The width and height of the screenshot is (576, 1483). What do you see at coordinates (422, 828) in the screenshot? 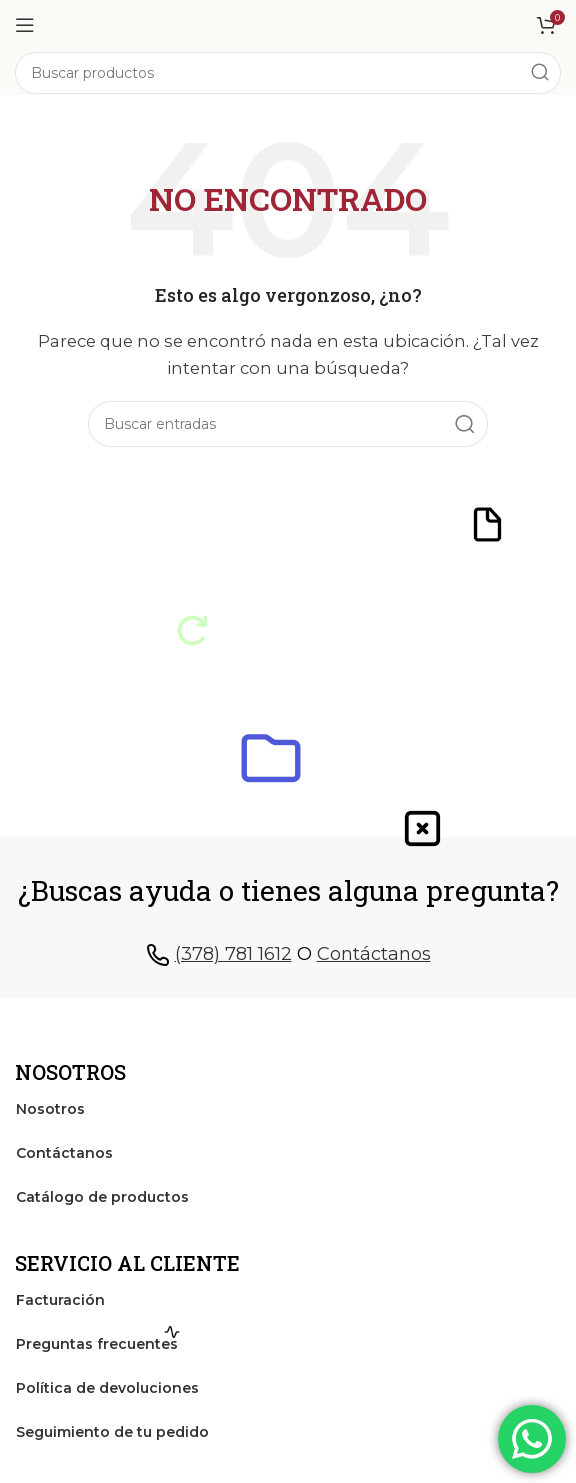
I see `close or dismiss a dialog box` at bounding box center [422, 828].